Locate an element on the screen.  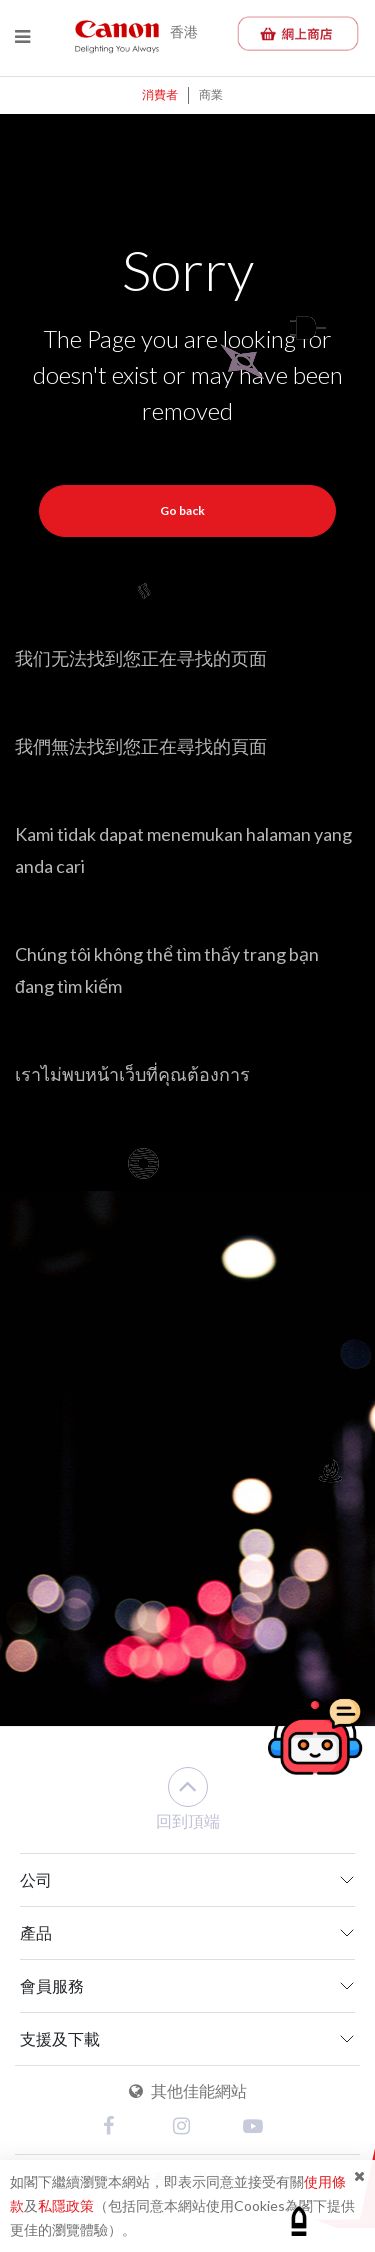
select rifle weapon in game inventory is located at coordinates (299, 2221).